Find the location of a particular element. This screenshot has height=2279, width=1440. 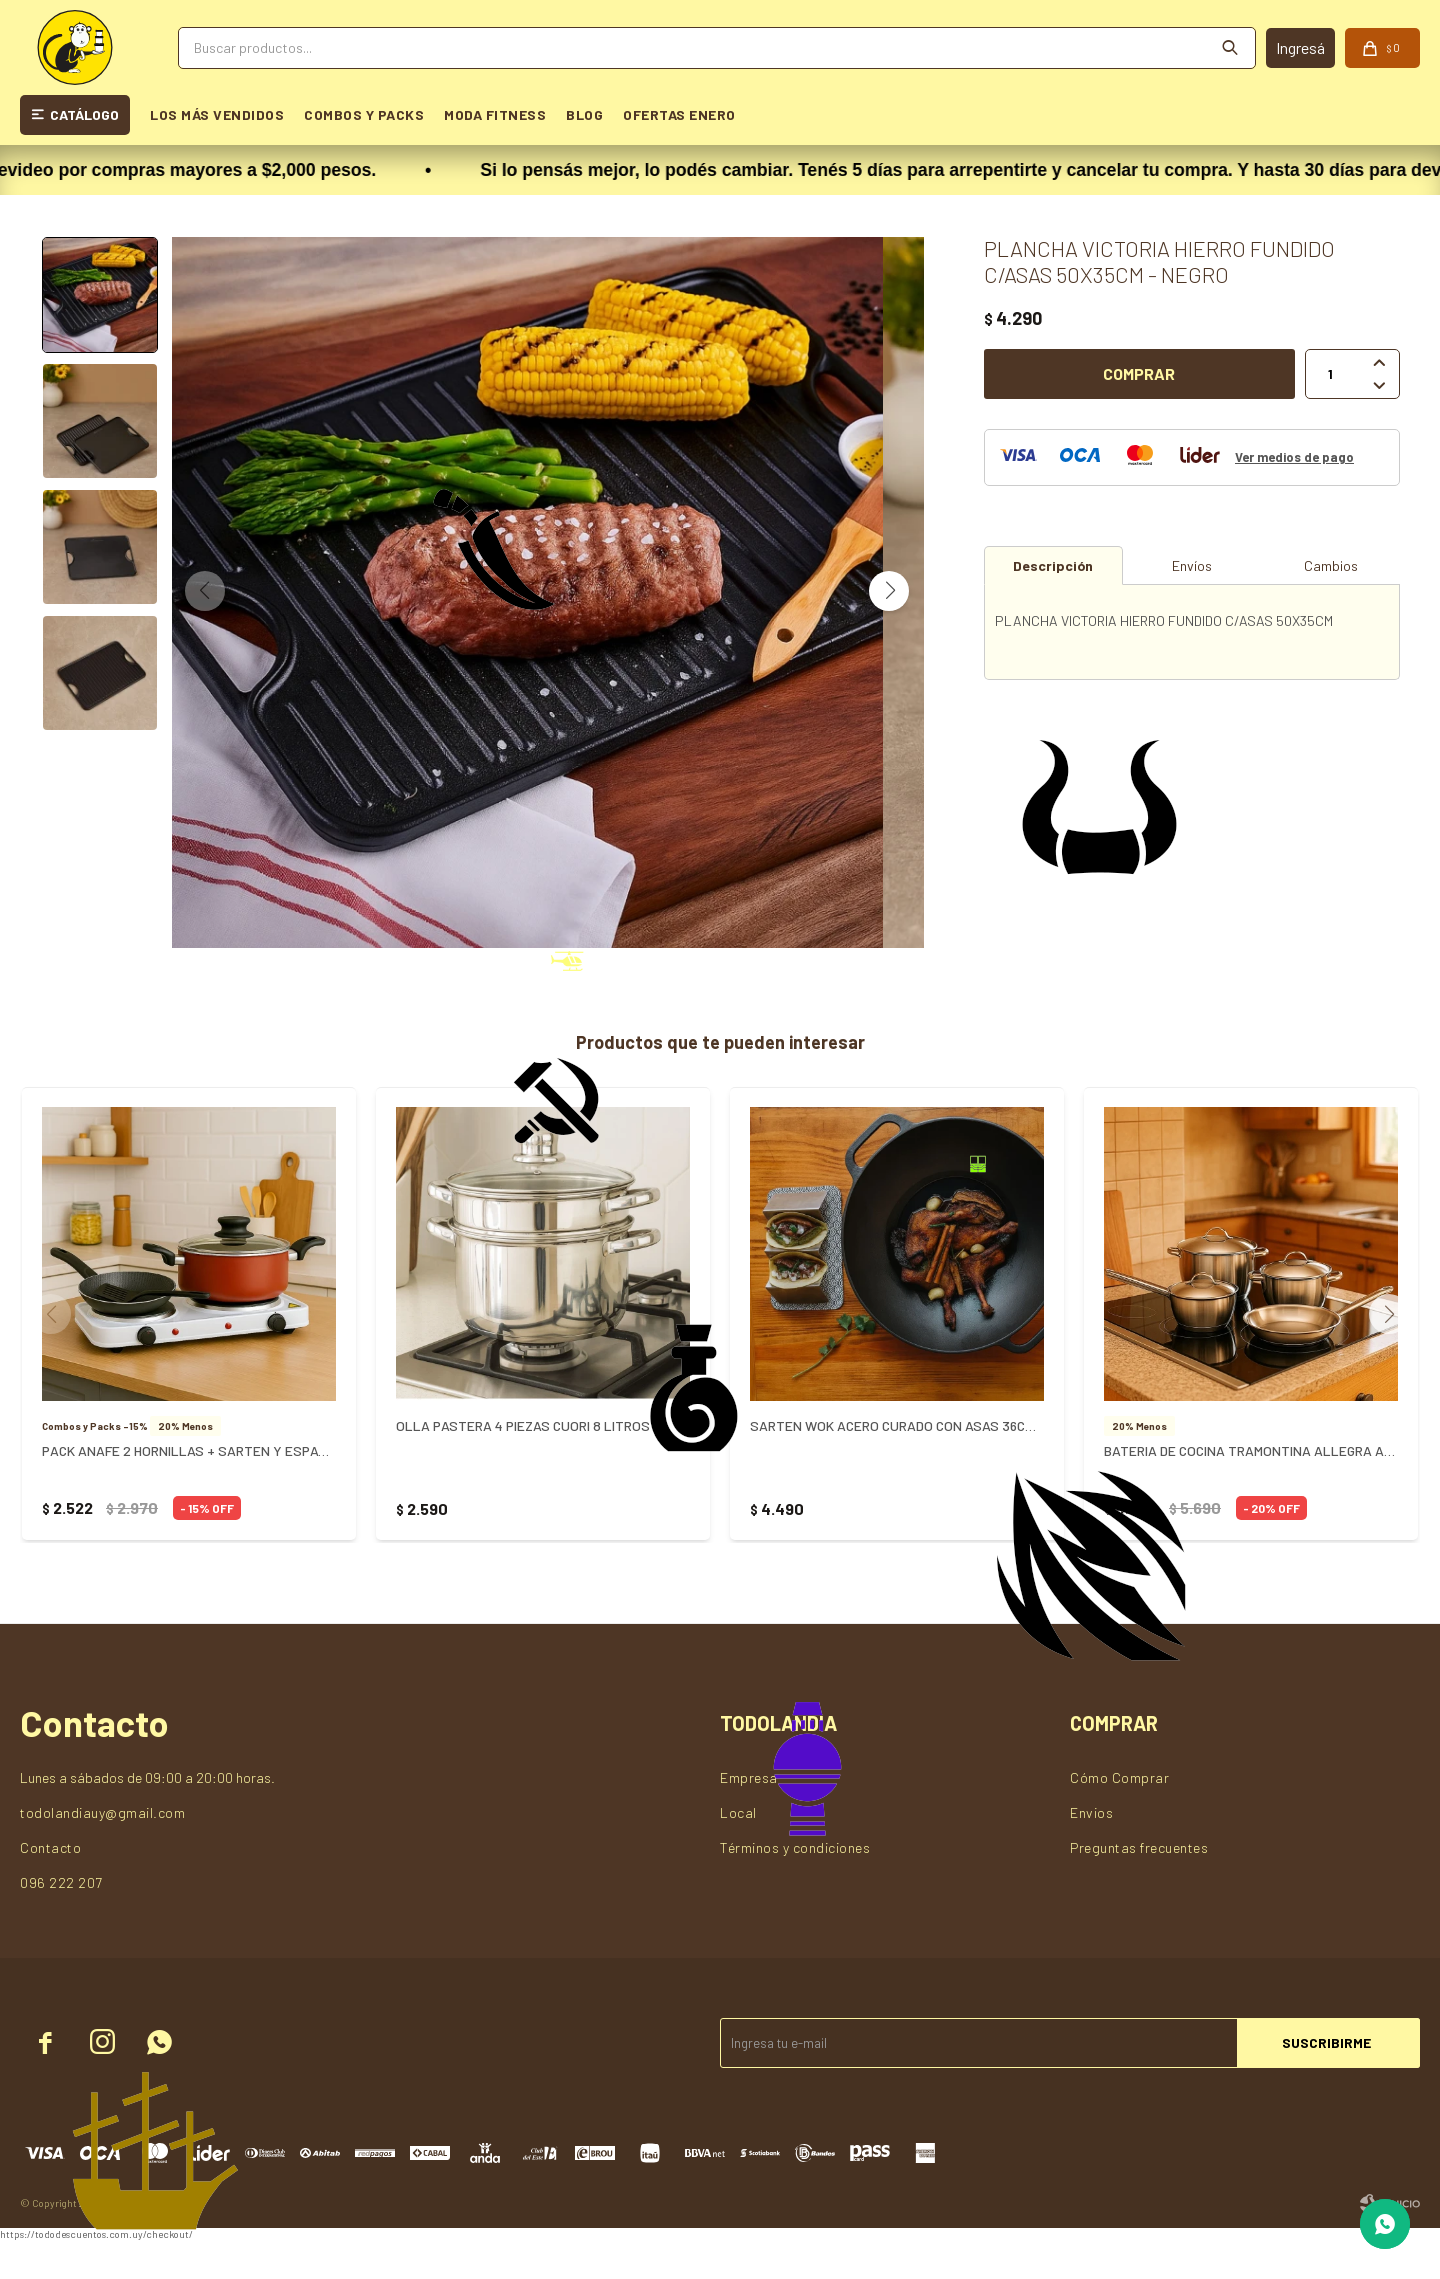

access viking or warrior-themed game content is located at coordinates (1100, 812).